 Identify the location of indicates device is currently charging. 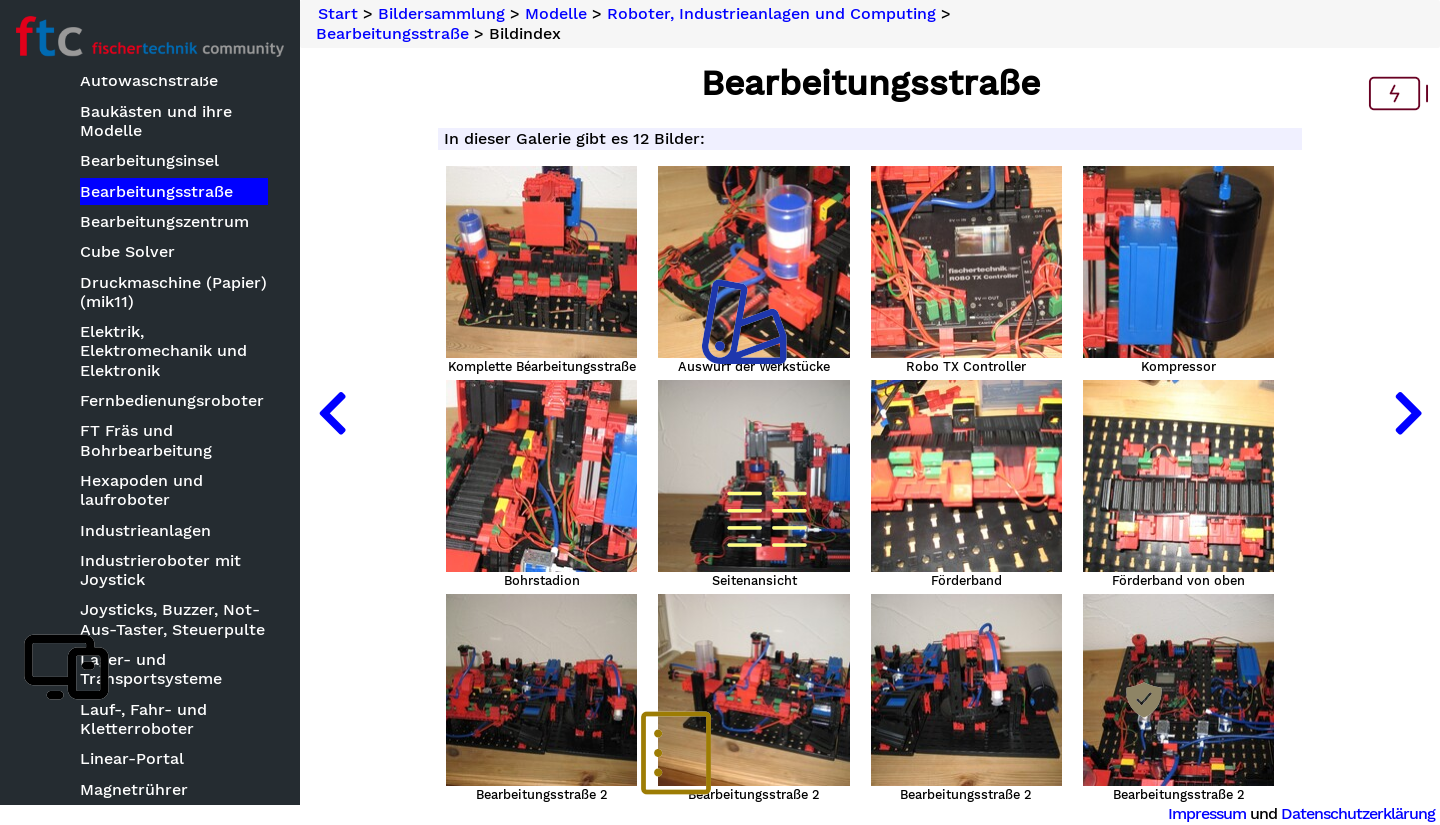
(1397, 93).